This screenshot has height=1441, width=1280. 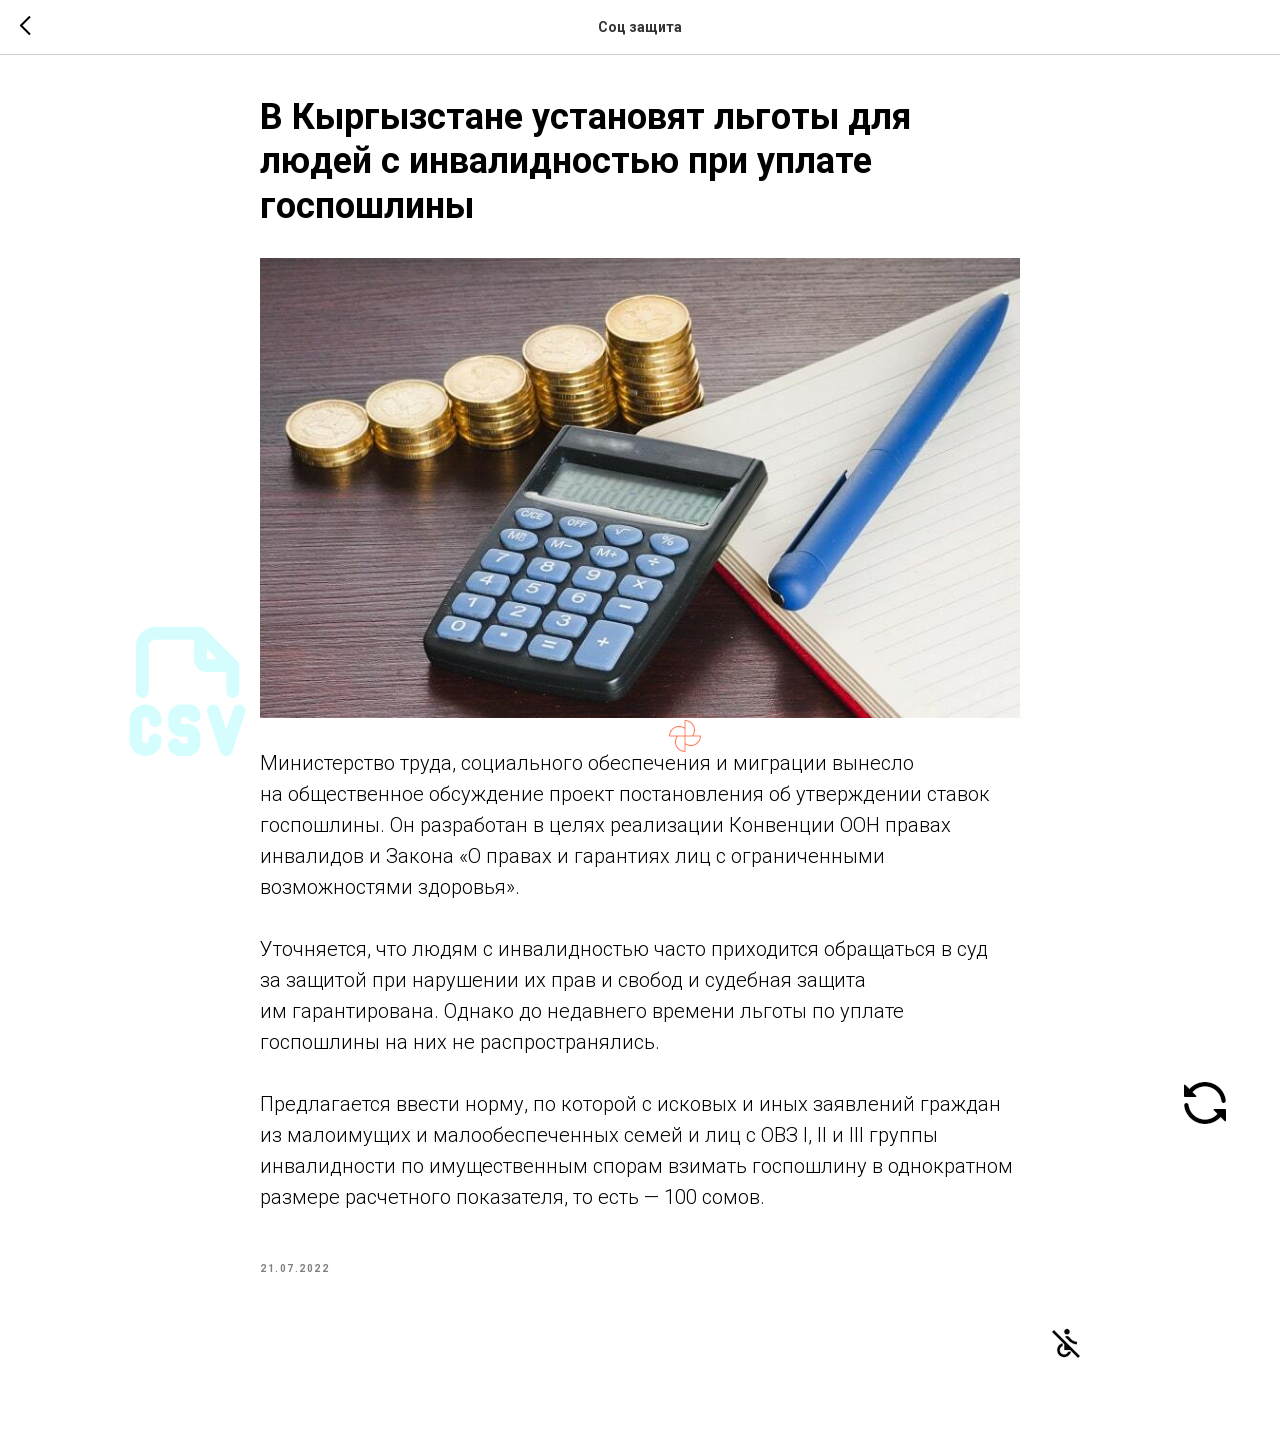 I want to click on sync or refresh content, so click(x=1205, y=1103).